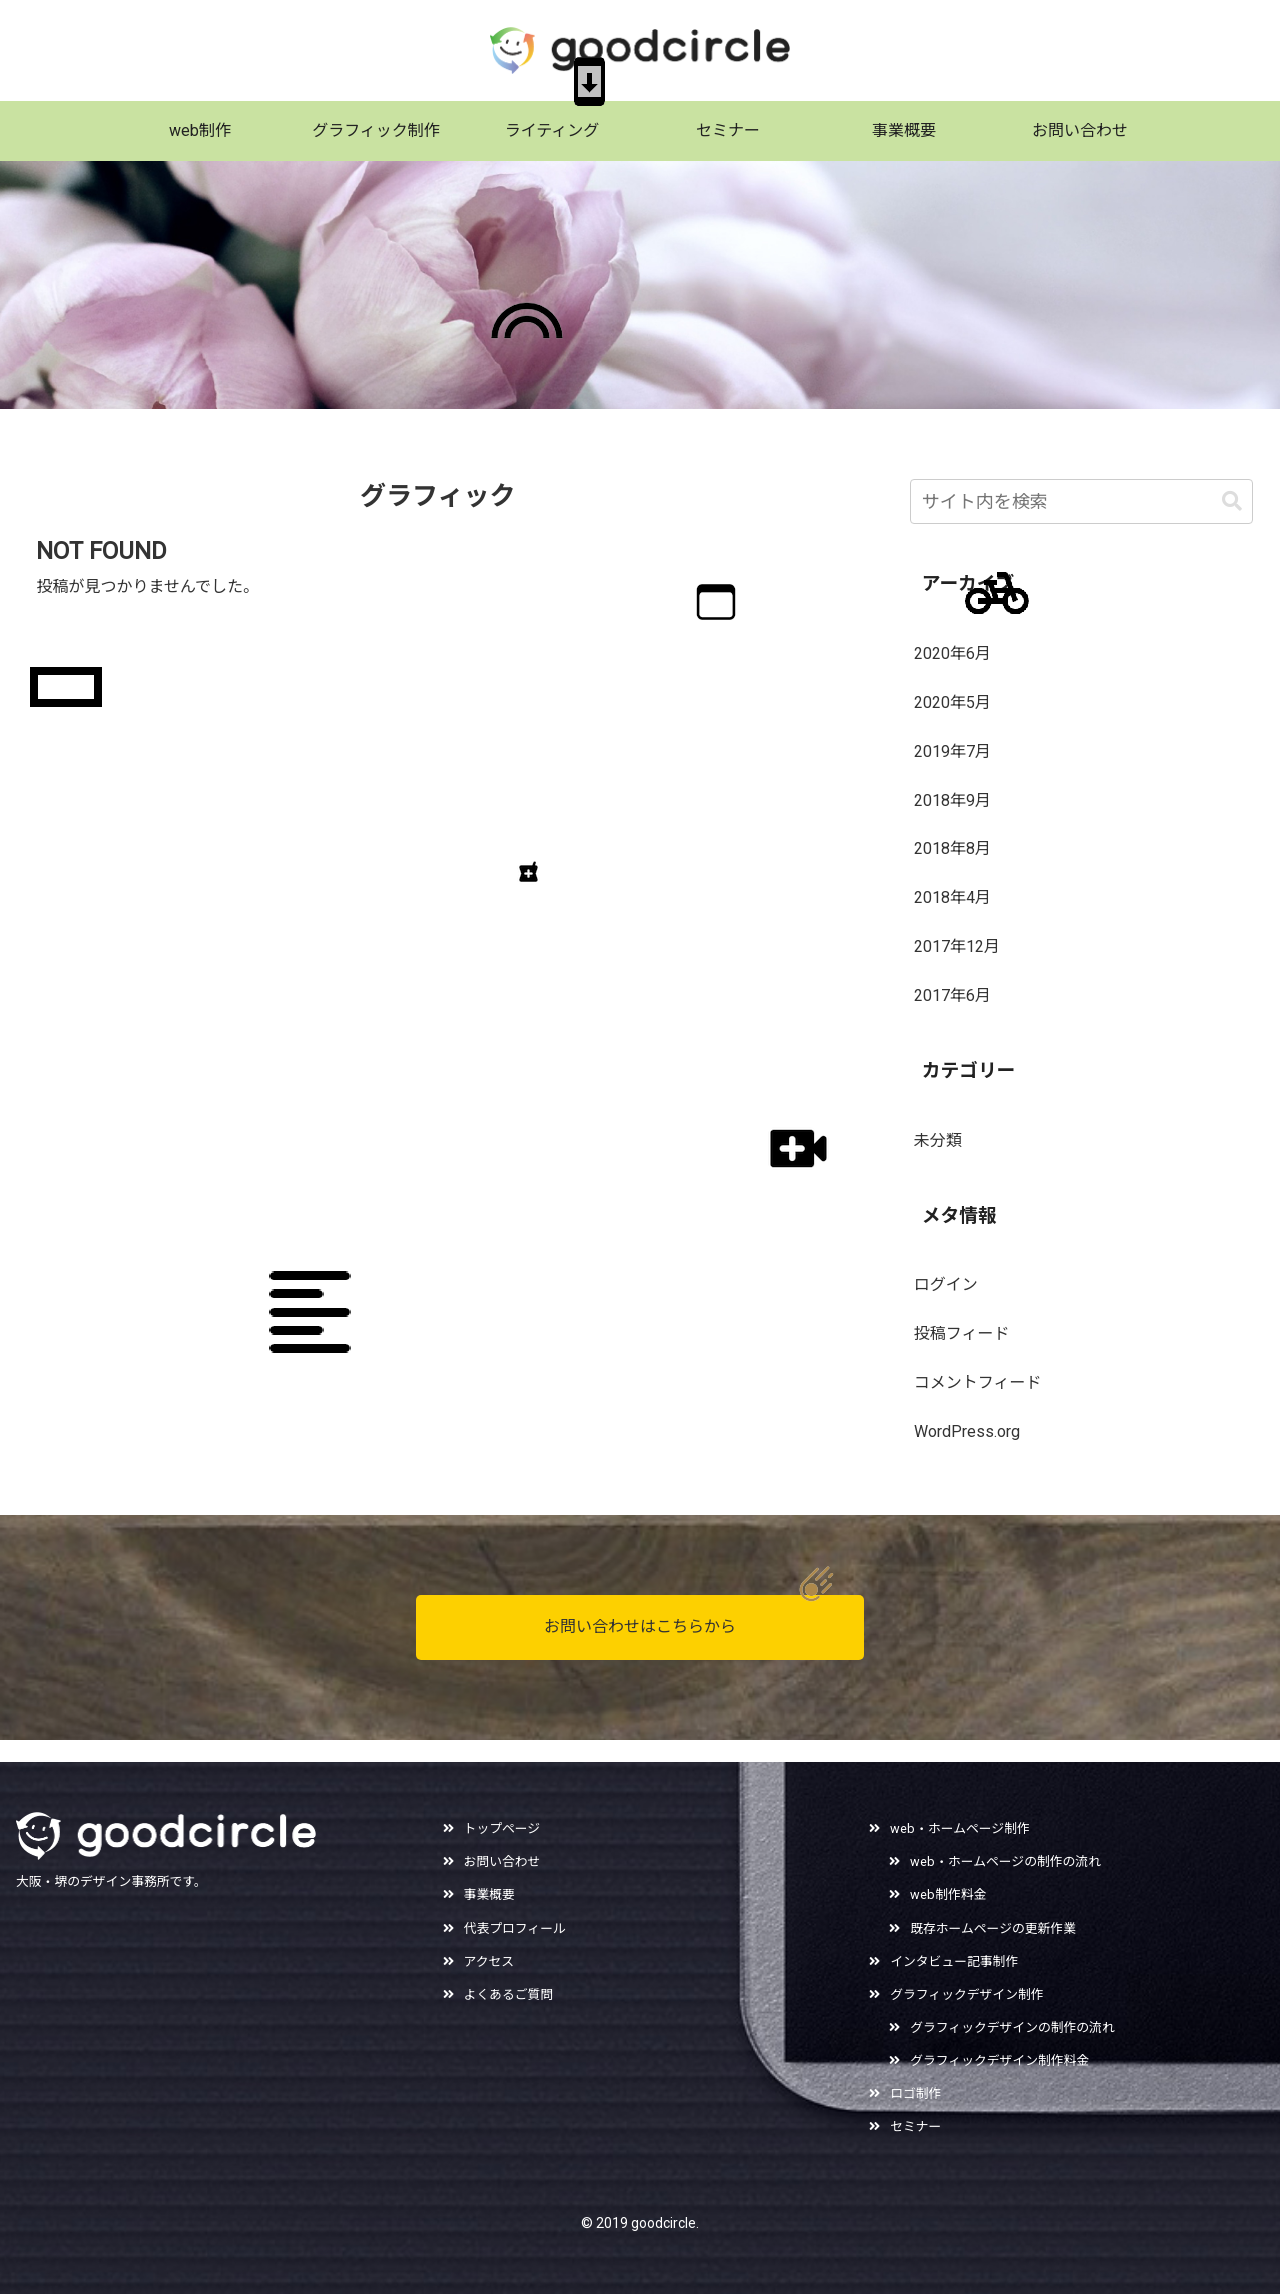 This screenshot has height=2294, width=1280. Describe the element at coordinates (310, 1312) in the screenshot. I see `align text to the left` at that location.